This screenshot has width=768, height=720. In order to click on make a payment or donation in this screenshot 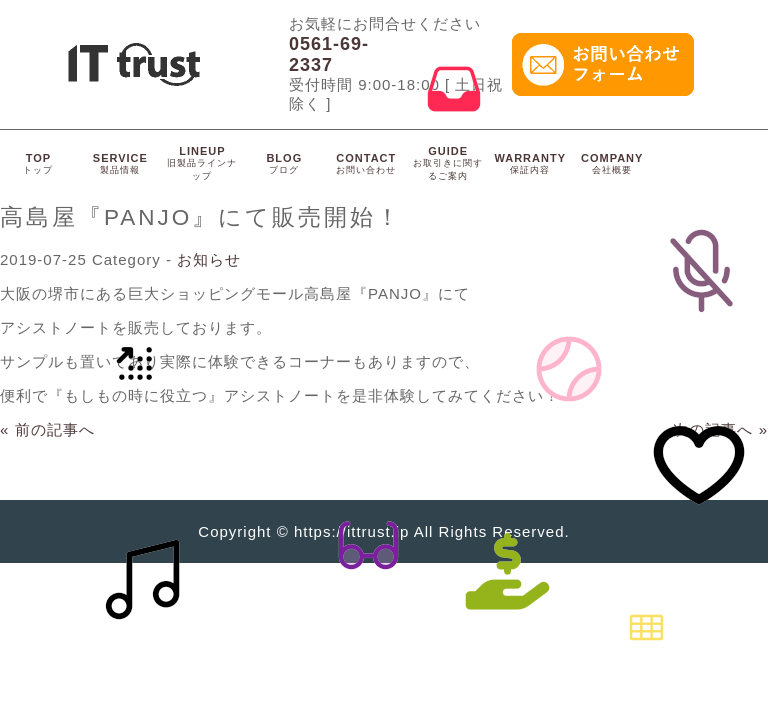, I will do `click(507, 572)`.